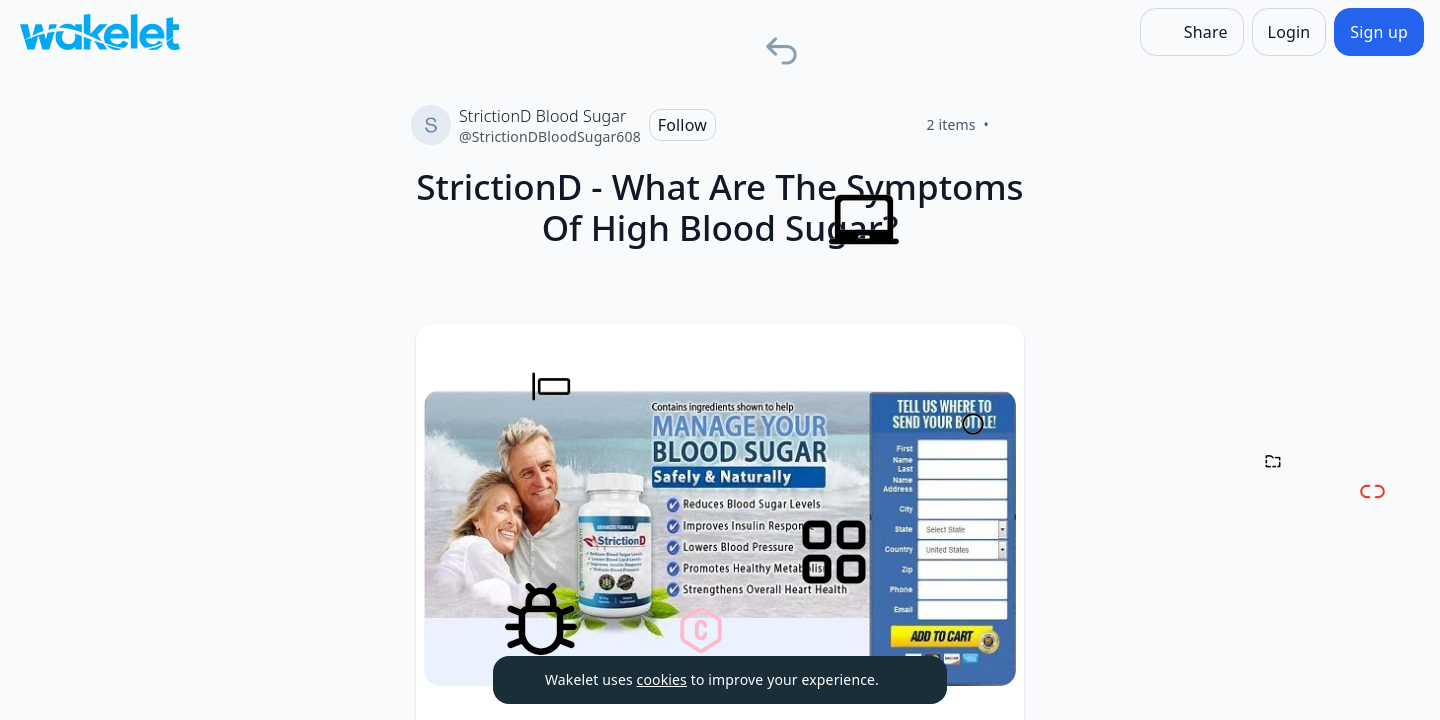  I want to click on align content to the left, so click(550, 386).